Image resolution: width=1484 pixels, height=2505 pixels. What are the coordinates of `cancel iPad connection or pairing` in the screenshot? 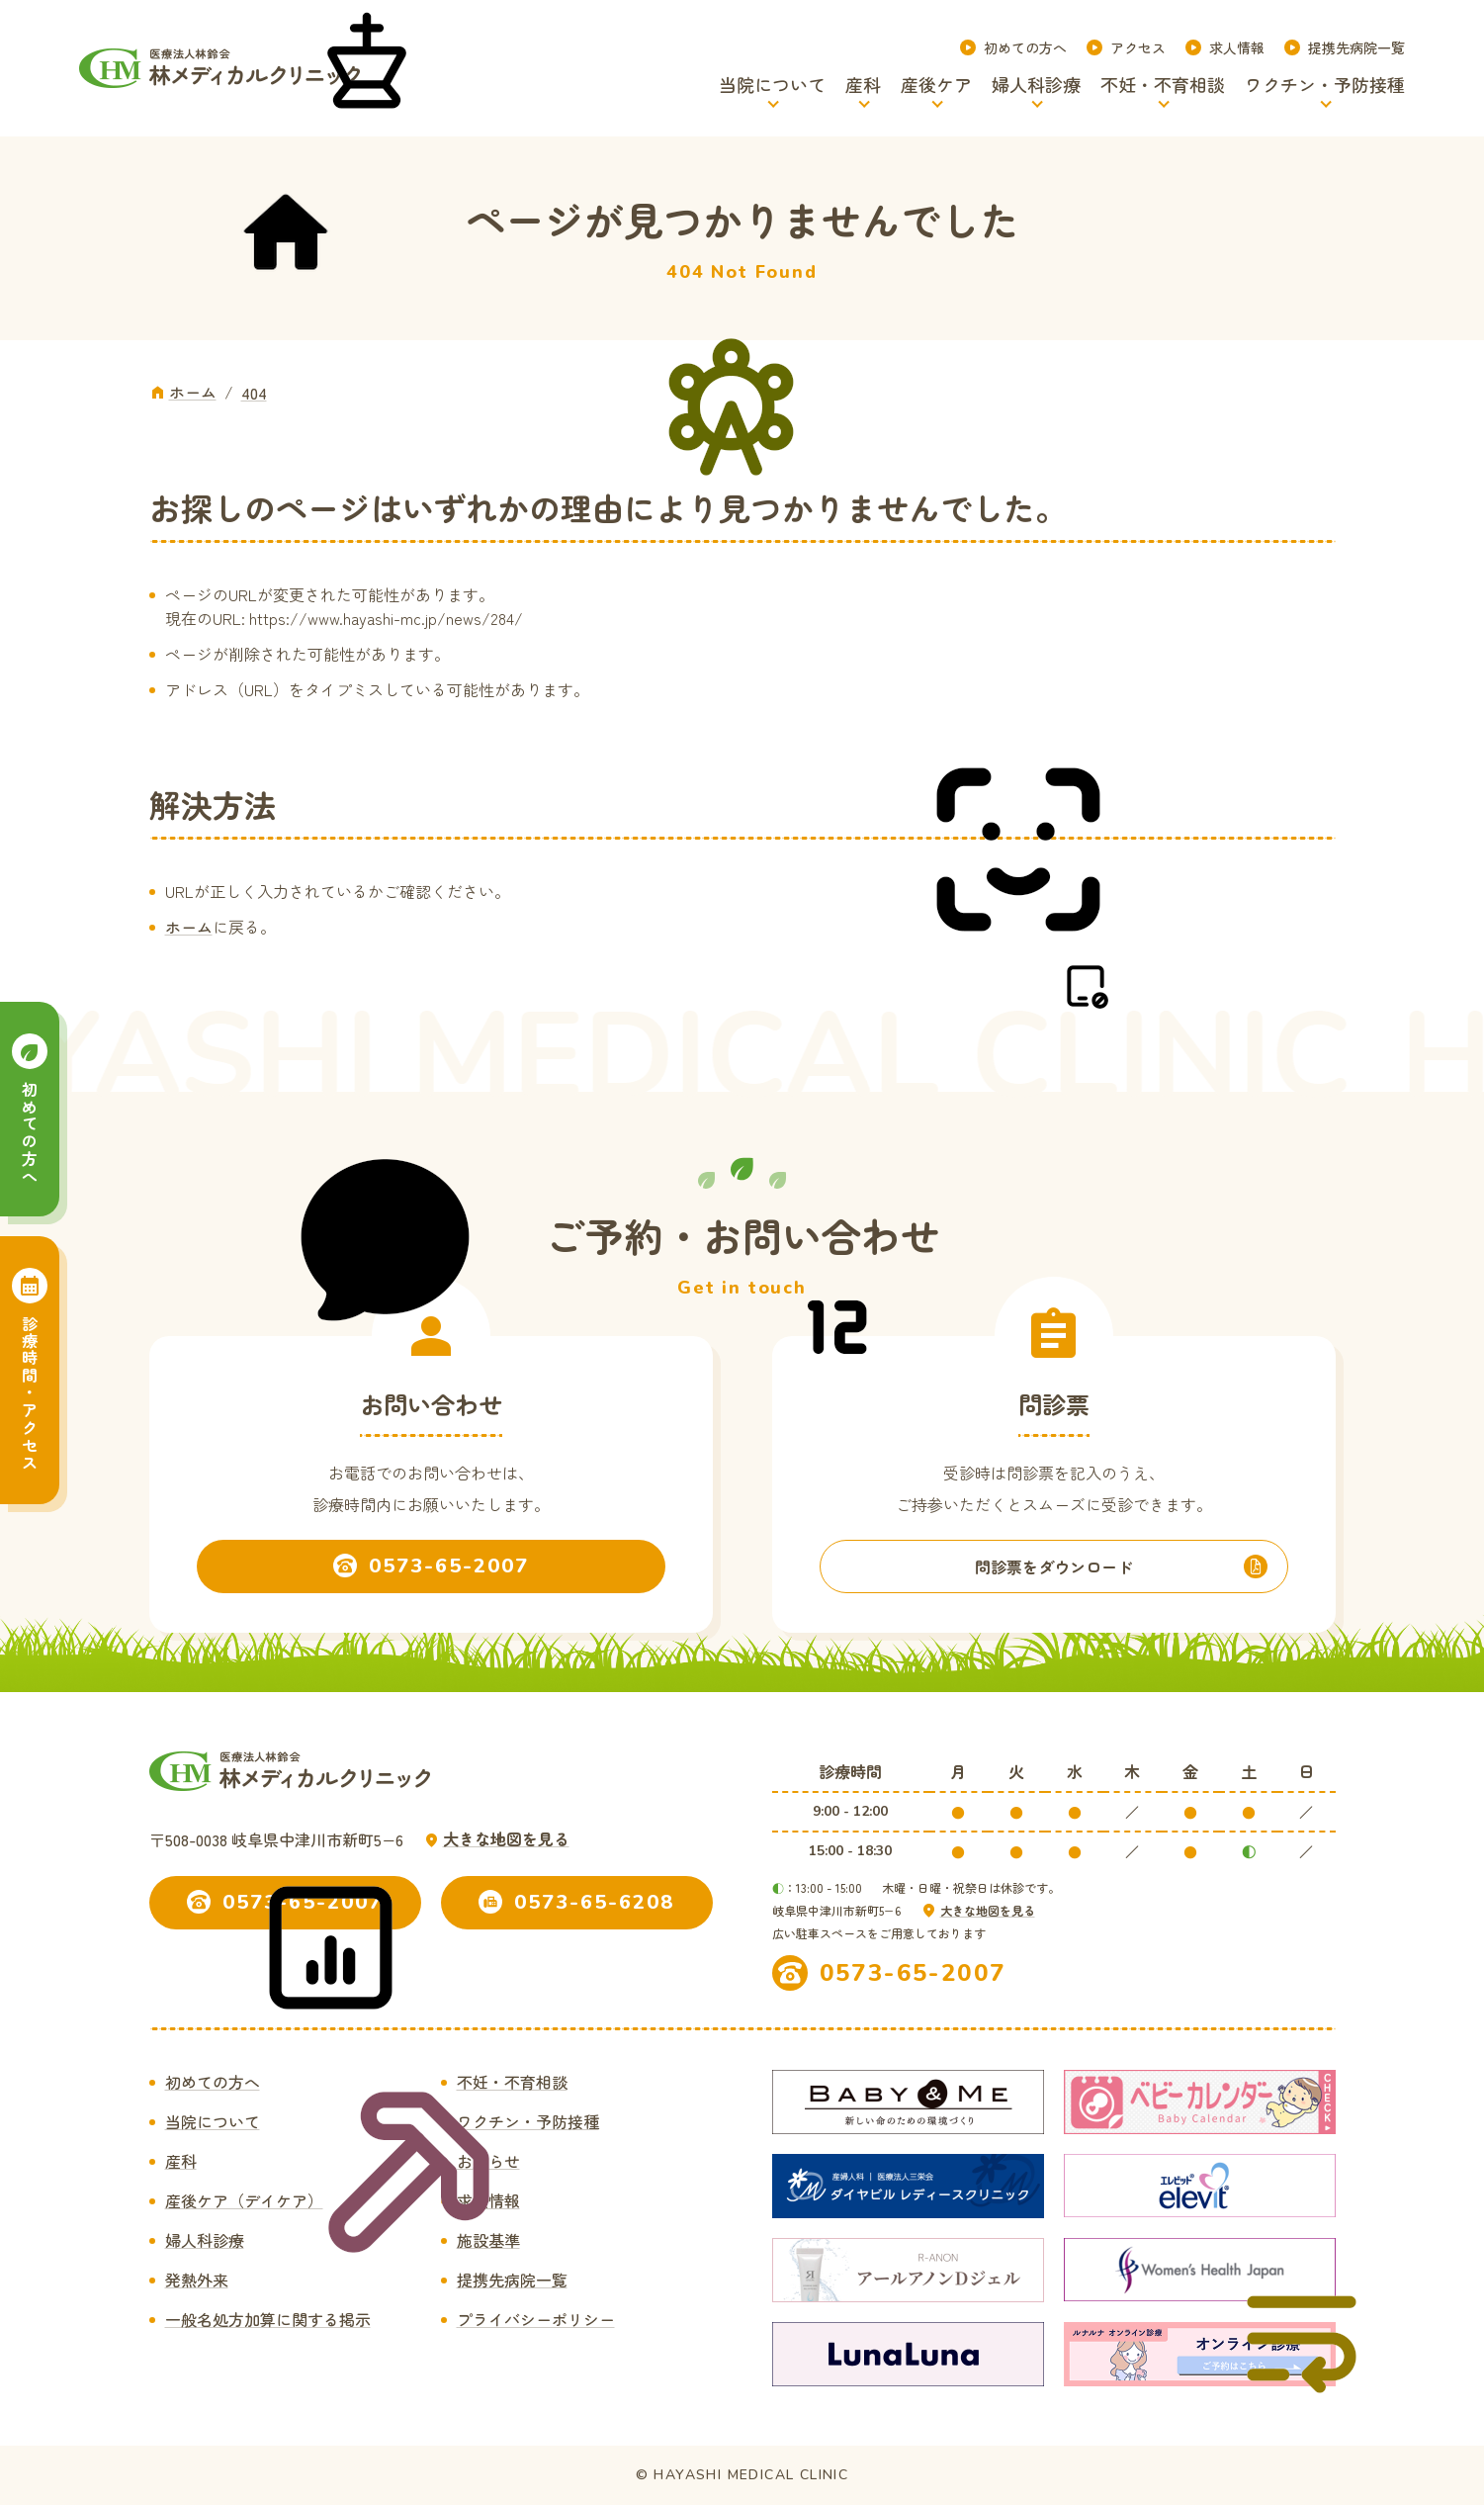 It's located at (1086, 986).